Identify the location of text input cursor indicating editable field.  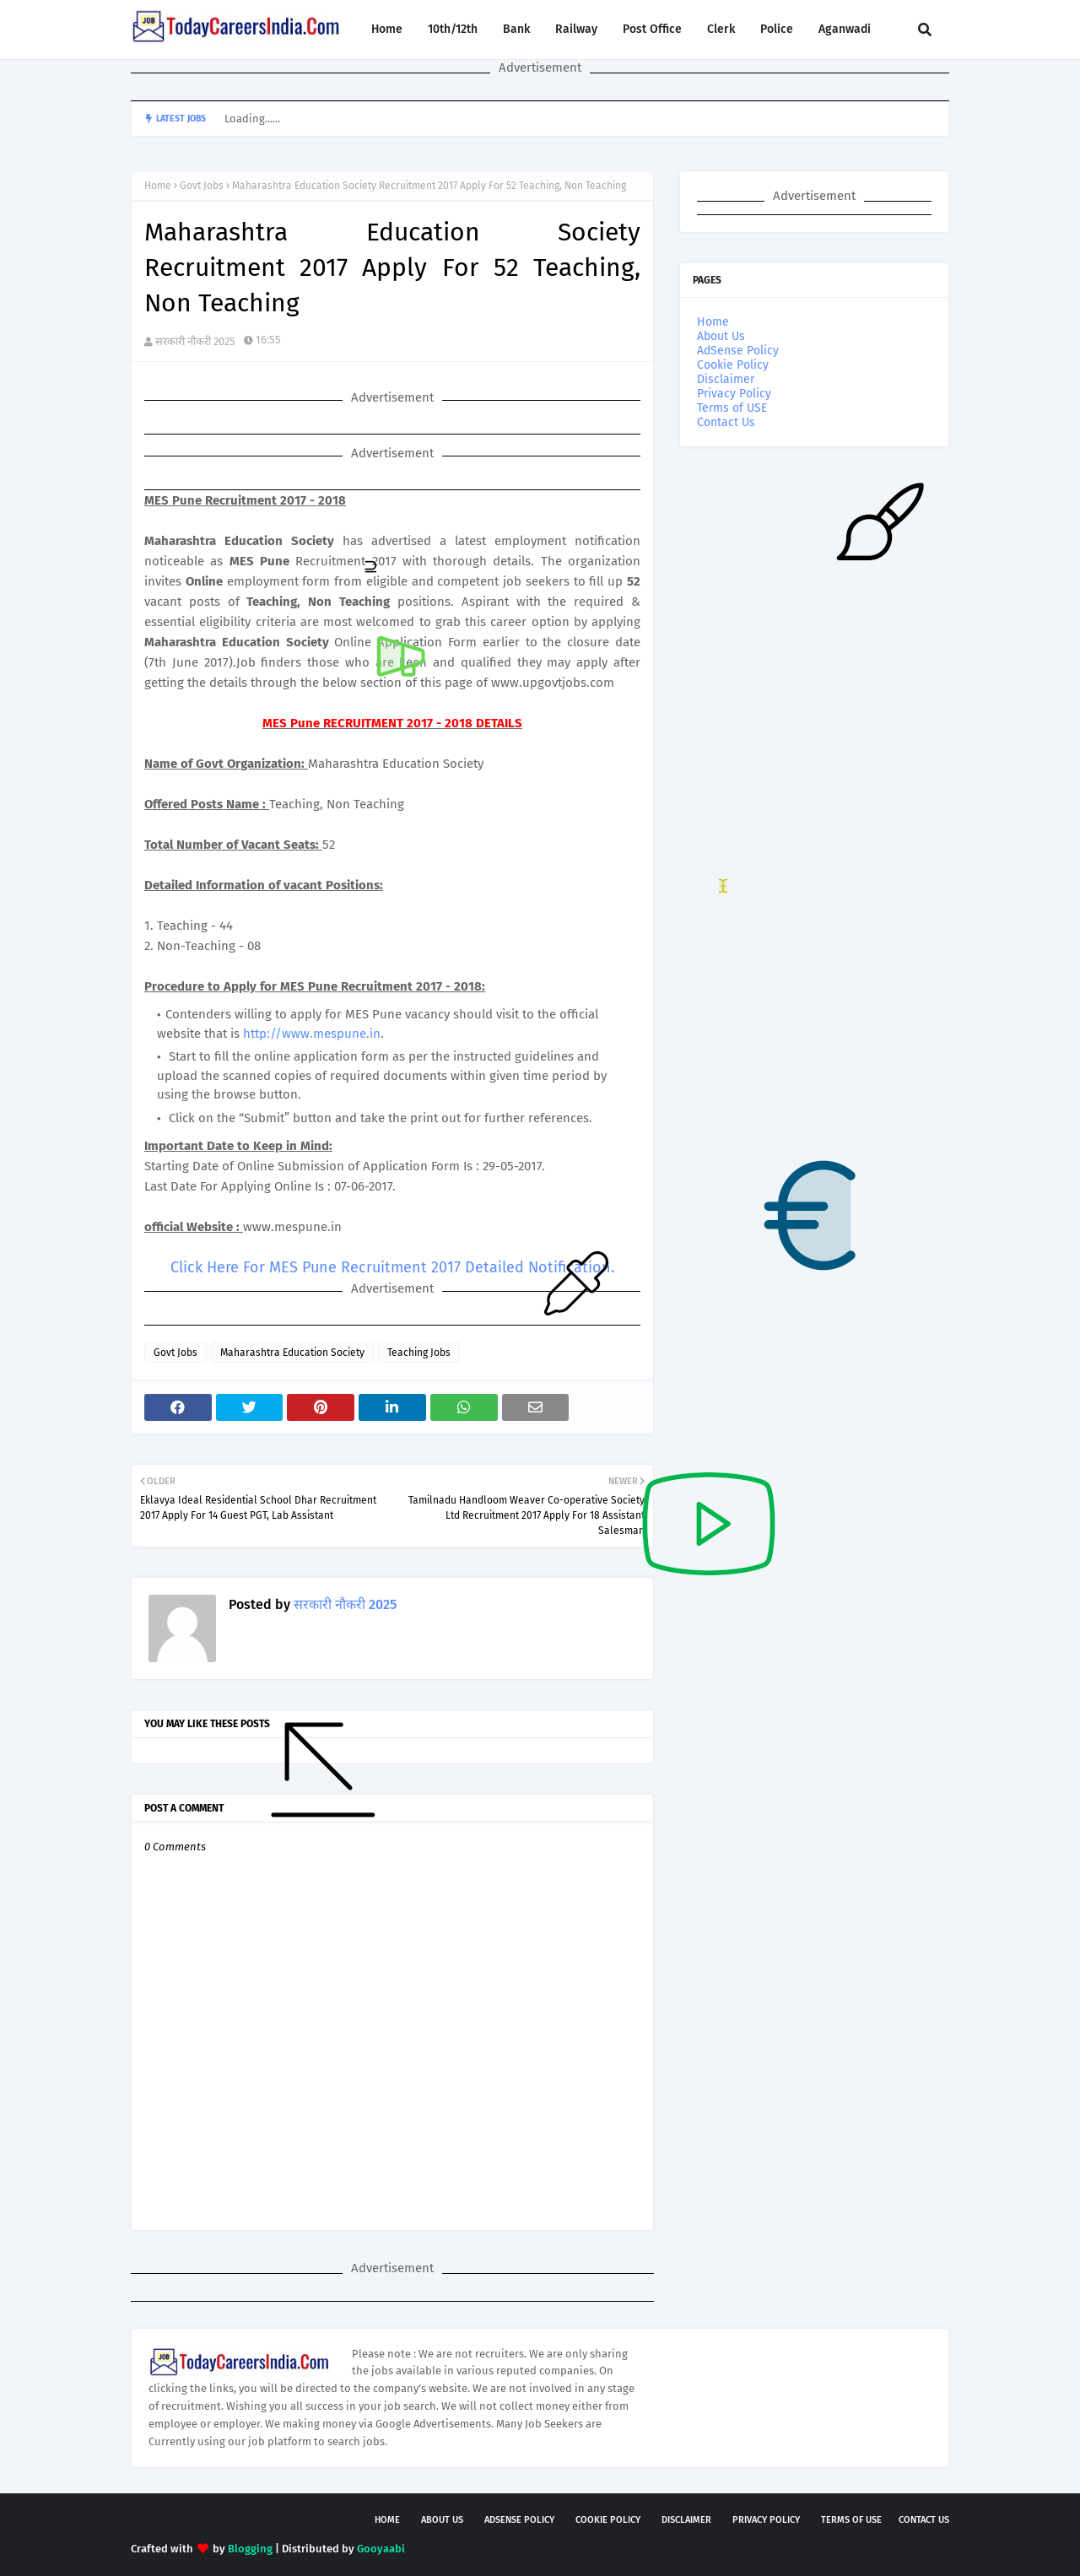
(723, 886).